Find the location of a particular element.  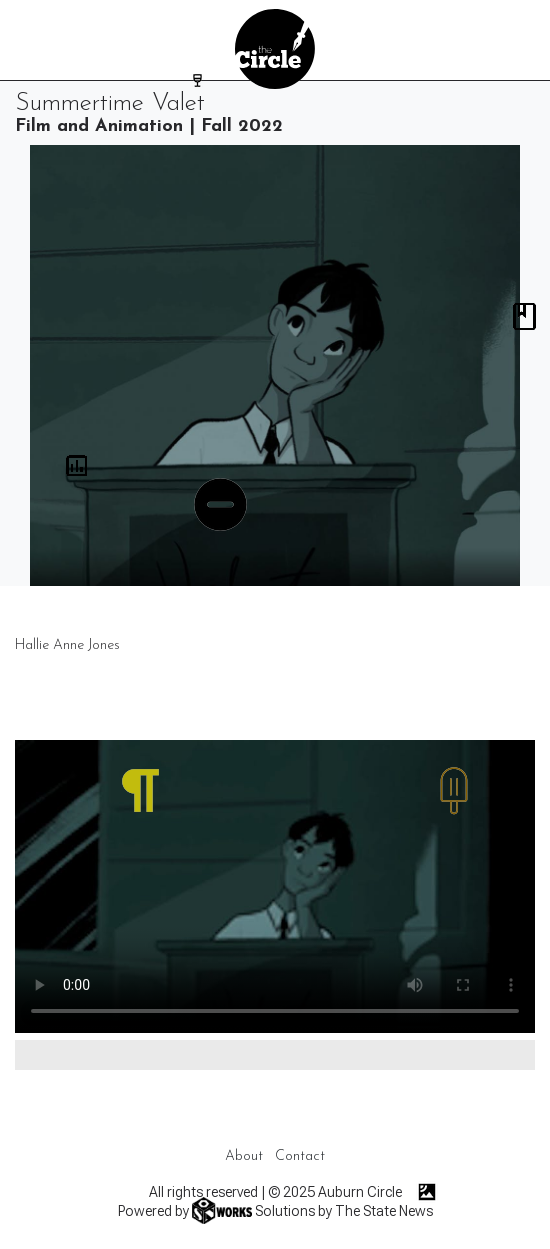

remove an item from a list is located at coordinates (220, 504).